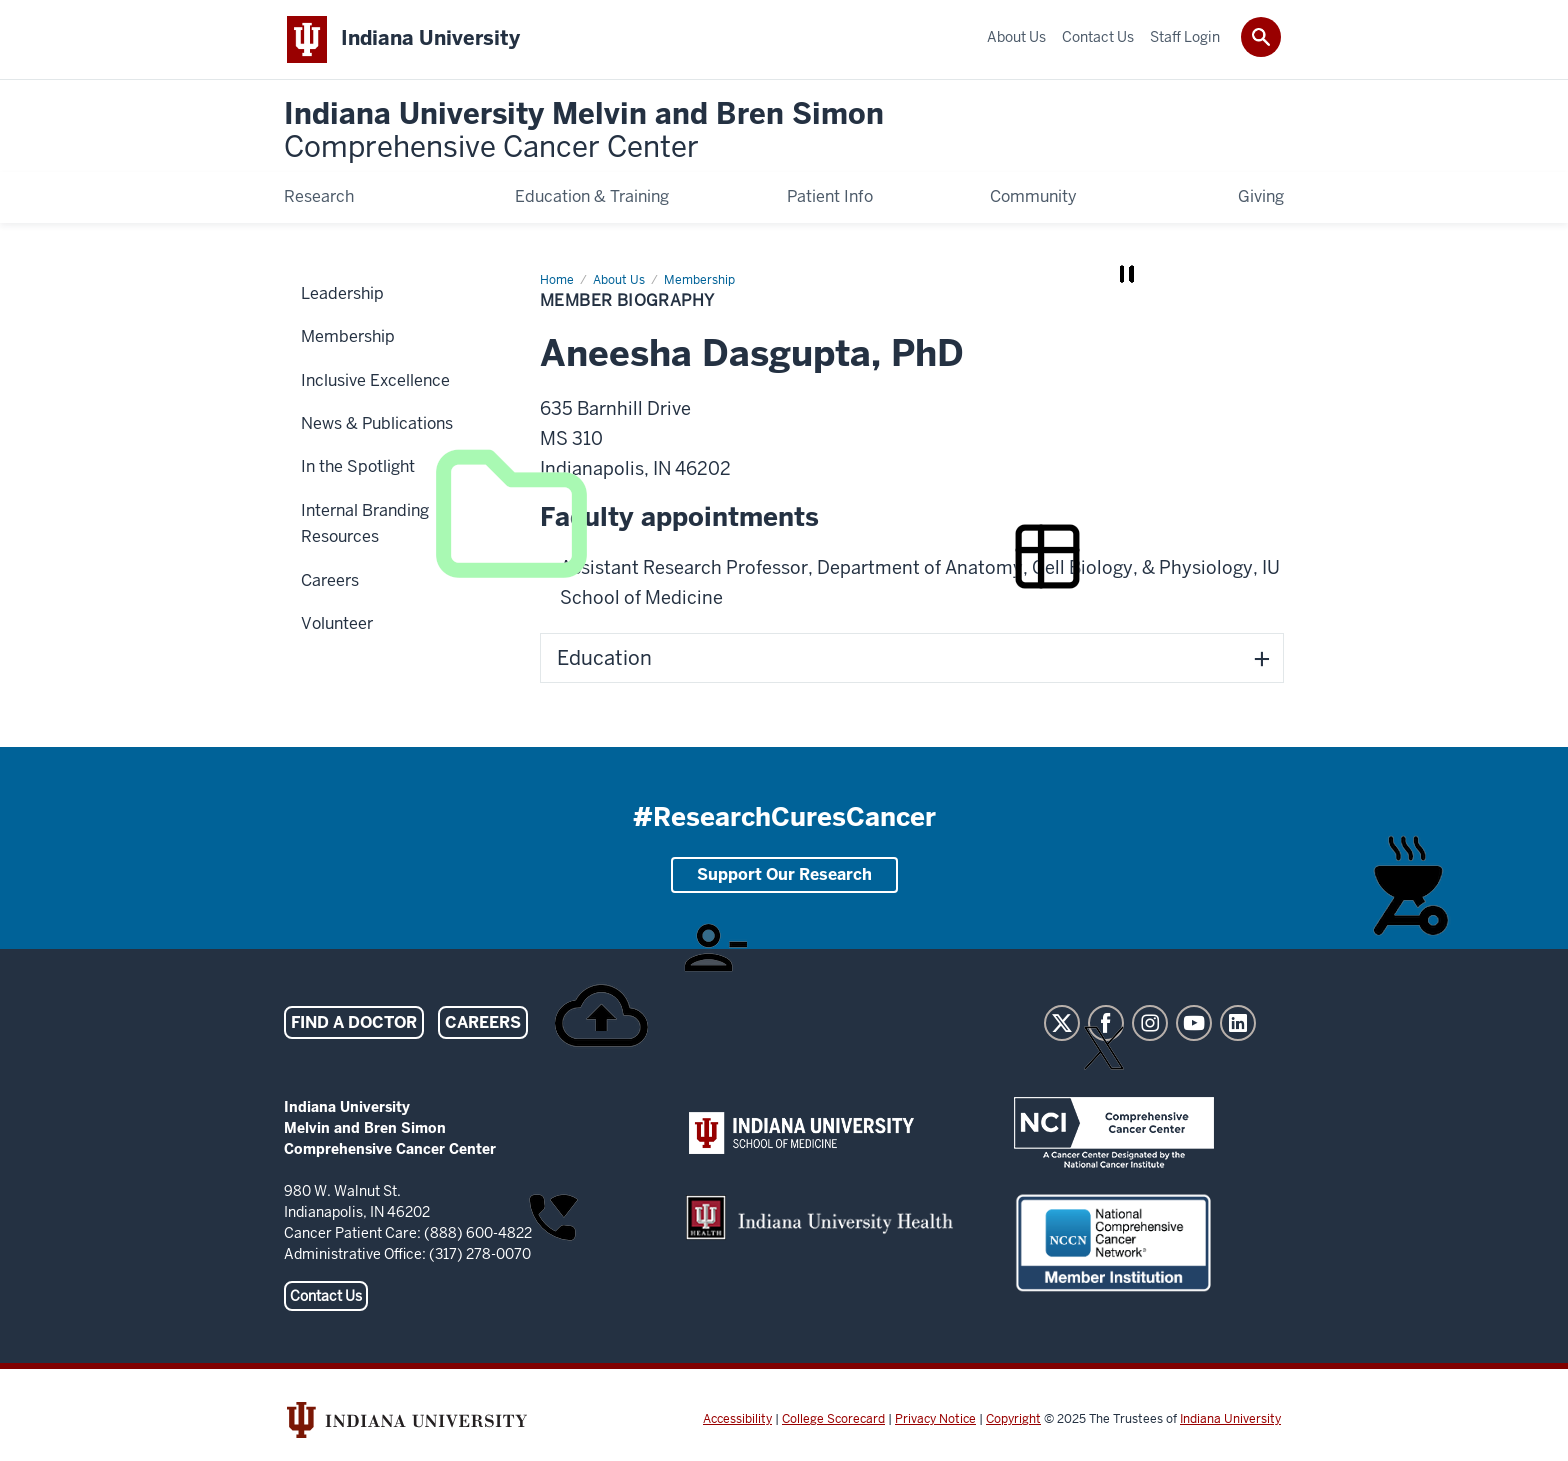  I want to click on view data in table format, so click(1047, 556).